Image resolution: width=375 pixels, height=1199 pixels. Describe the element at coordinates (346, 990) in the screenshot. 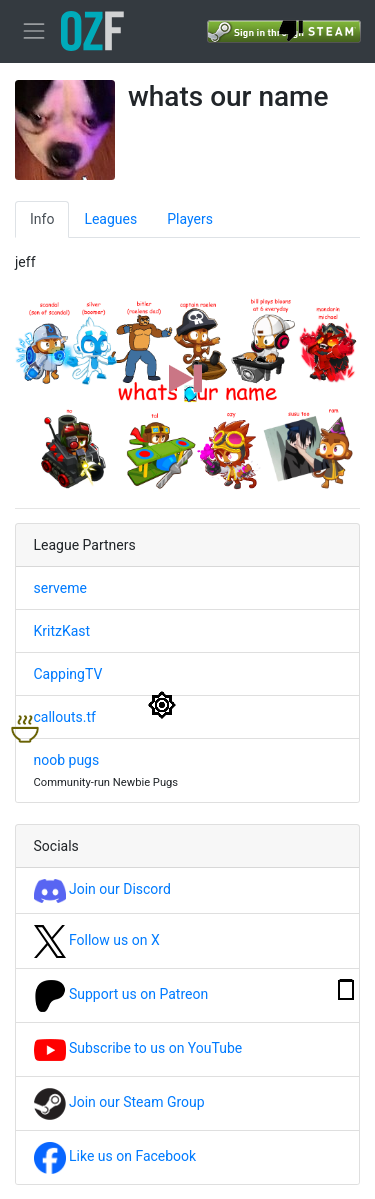

I see `crop image to portrait orientation` at that location.